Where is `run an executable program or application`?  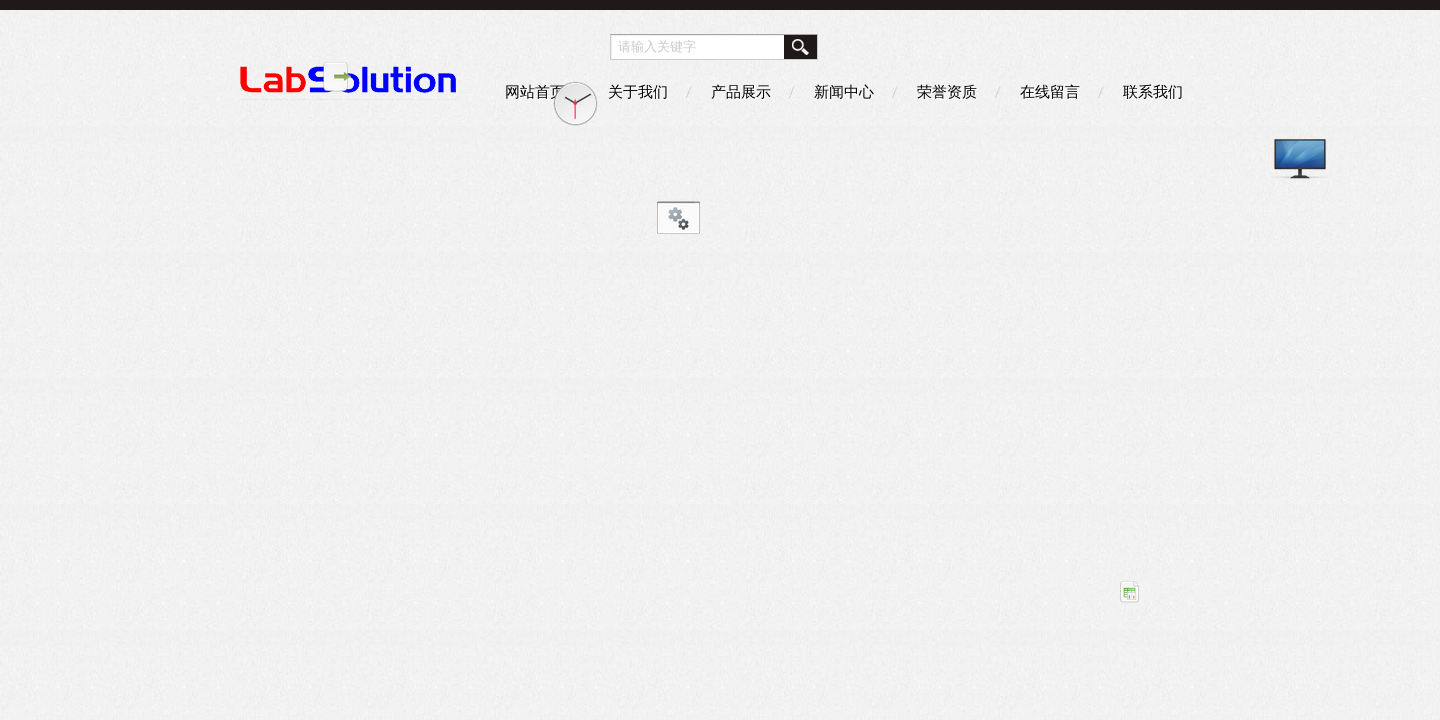
run an executable program or application is located at coordinates (678, 217).